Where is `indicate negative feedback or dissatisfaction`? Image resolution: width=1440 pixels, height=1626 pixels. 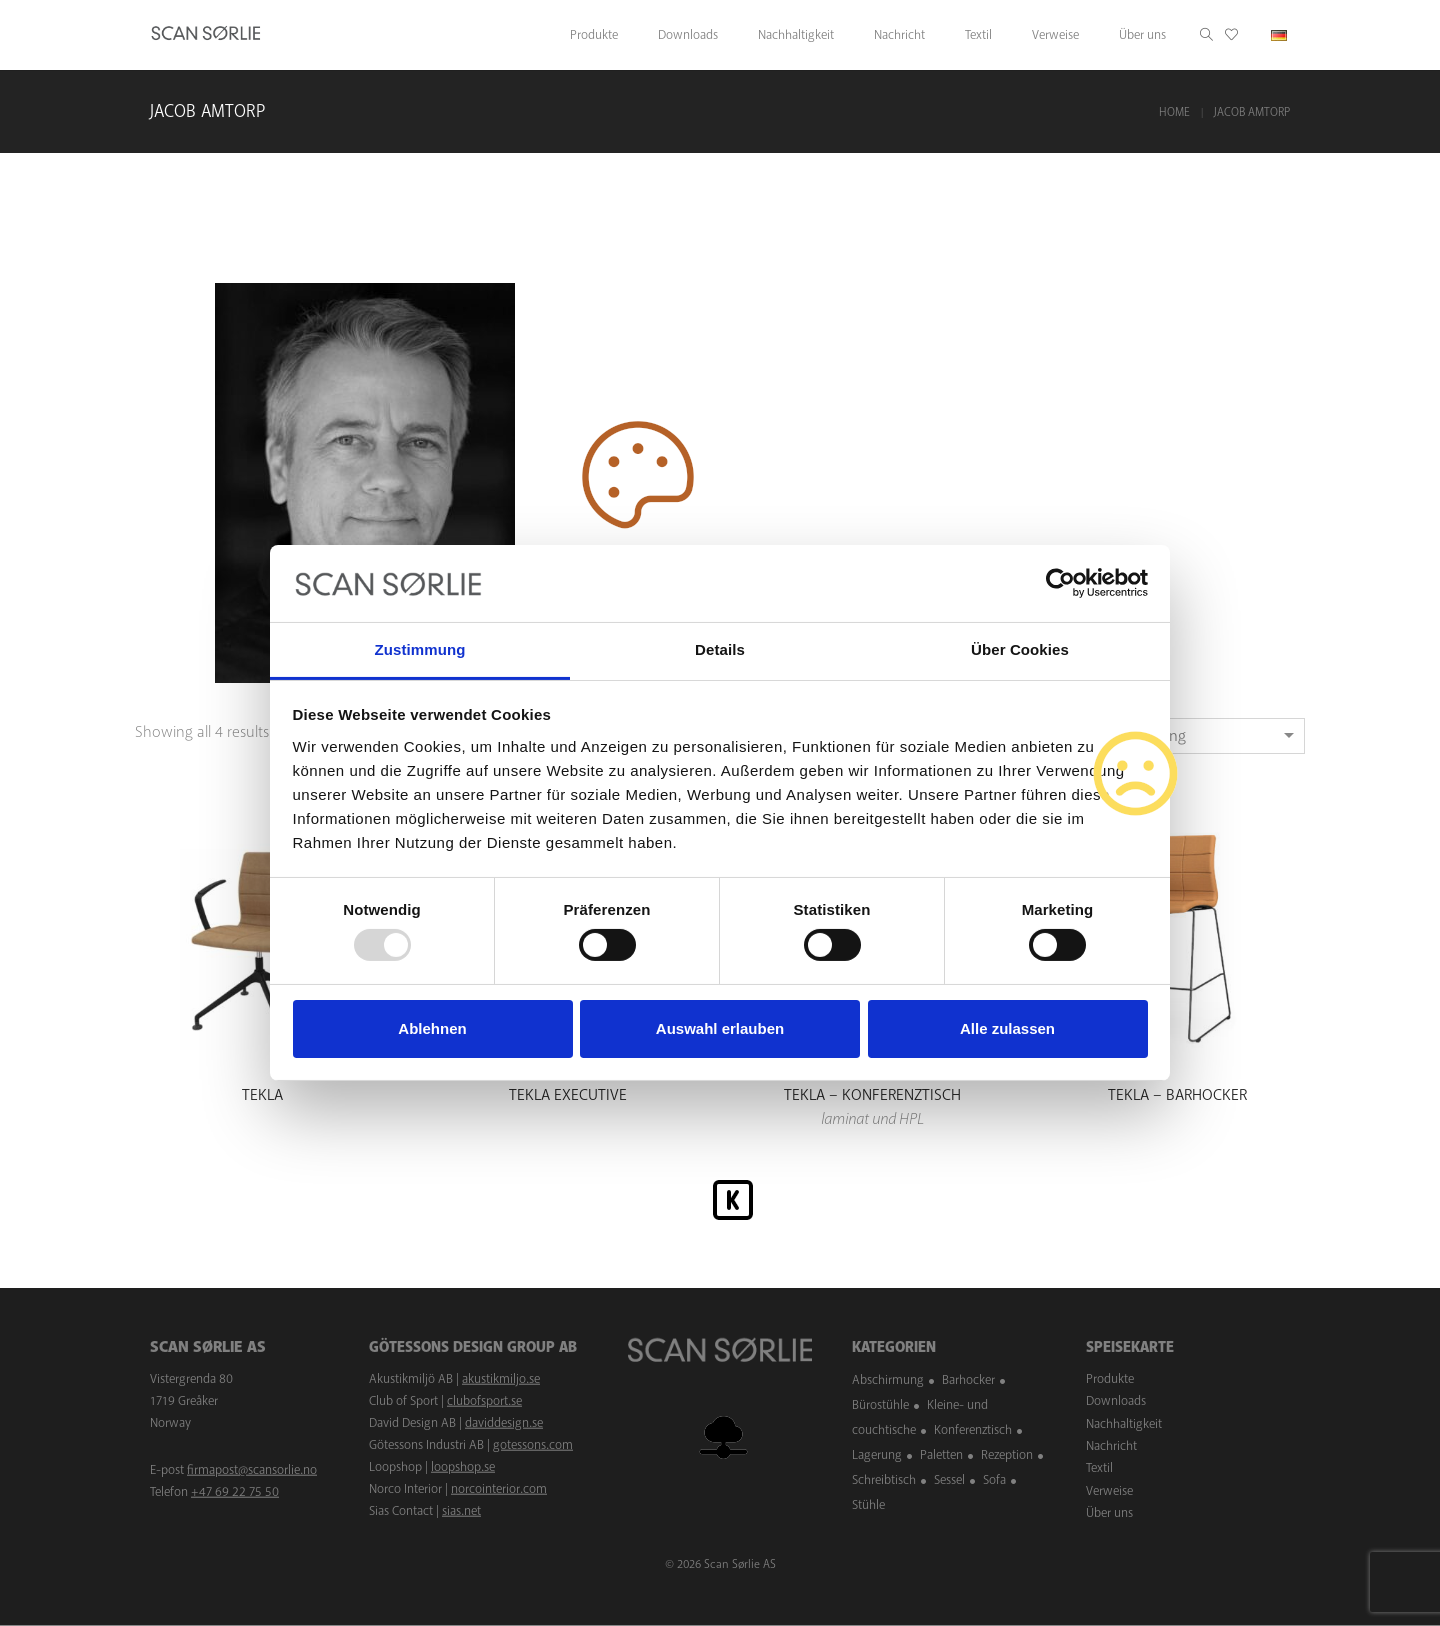 indicate negative feedback or dissatisfaction is located at coordinates (1135, 773).